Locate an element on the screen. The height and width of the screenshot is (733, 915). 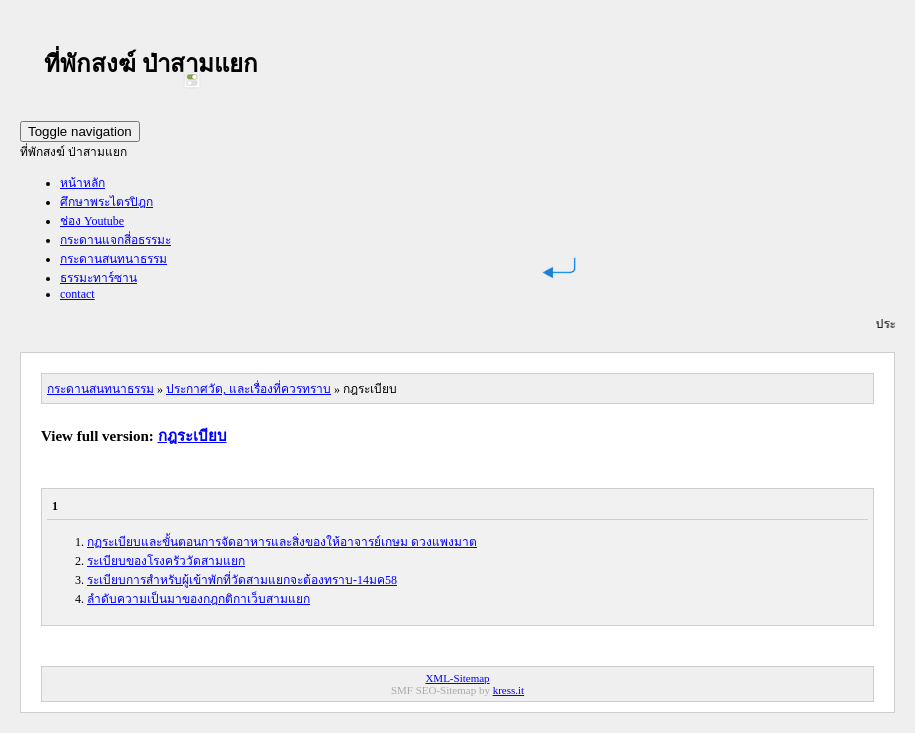
open desktop preferences or settings is located at coordinates (192, 80).